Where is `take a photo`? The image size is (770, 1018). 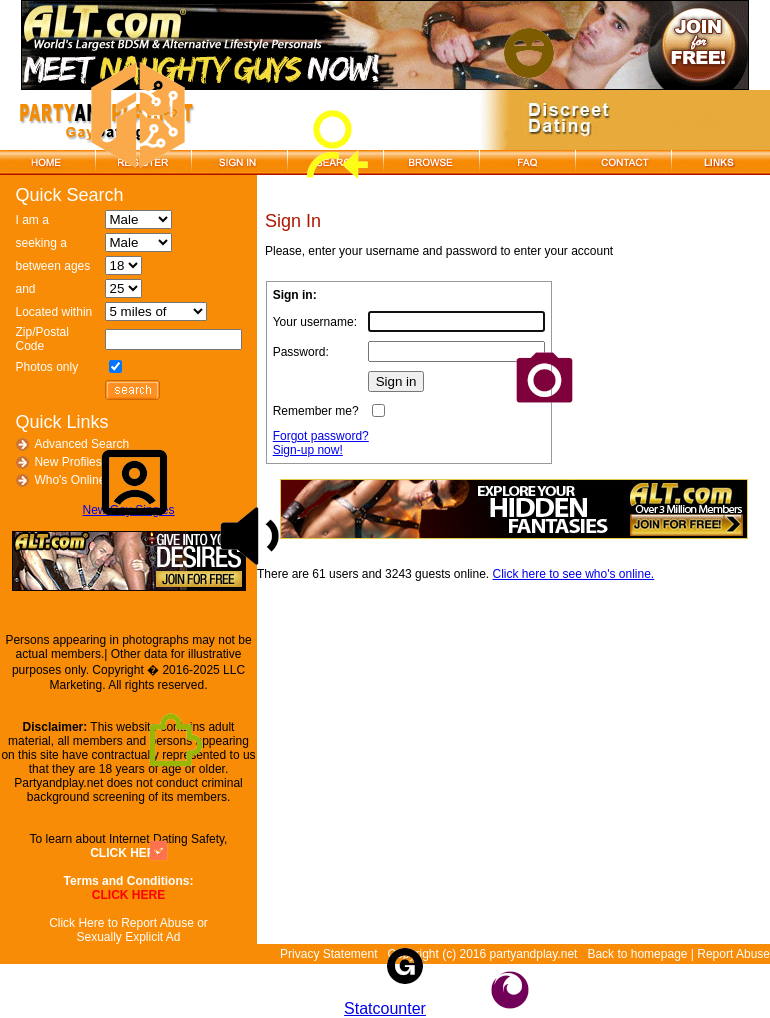 take a photo is located at coordinates (544, 377).